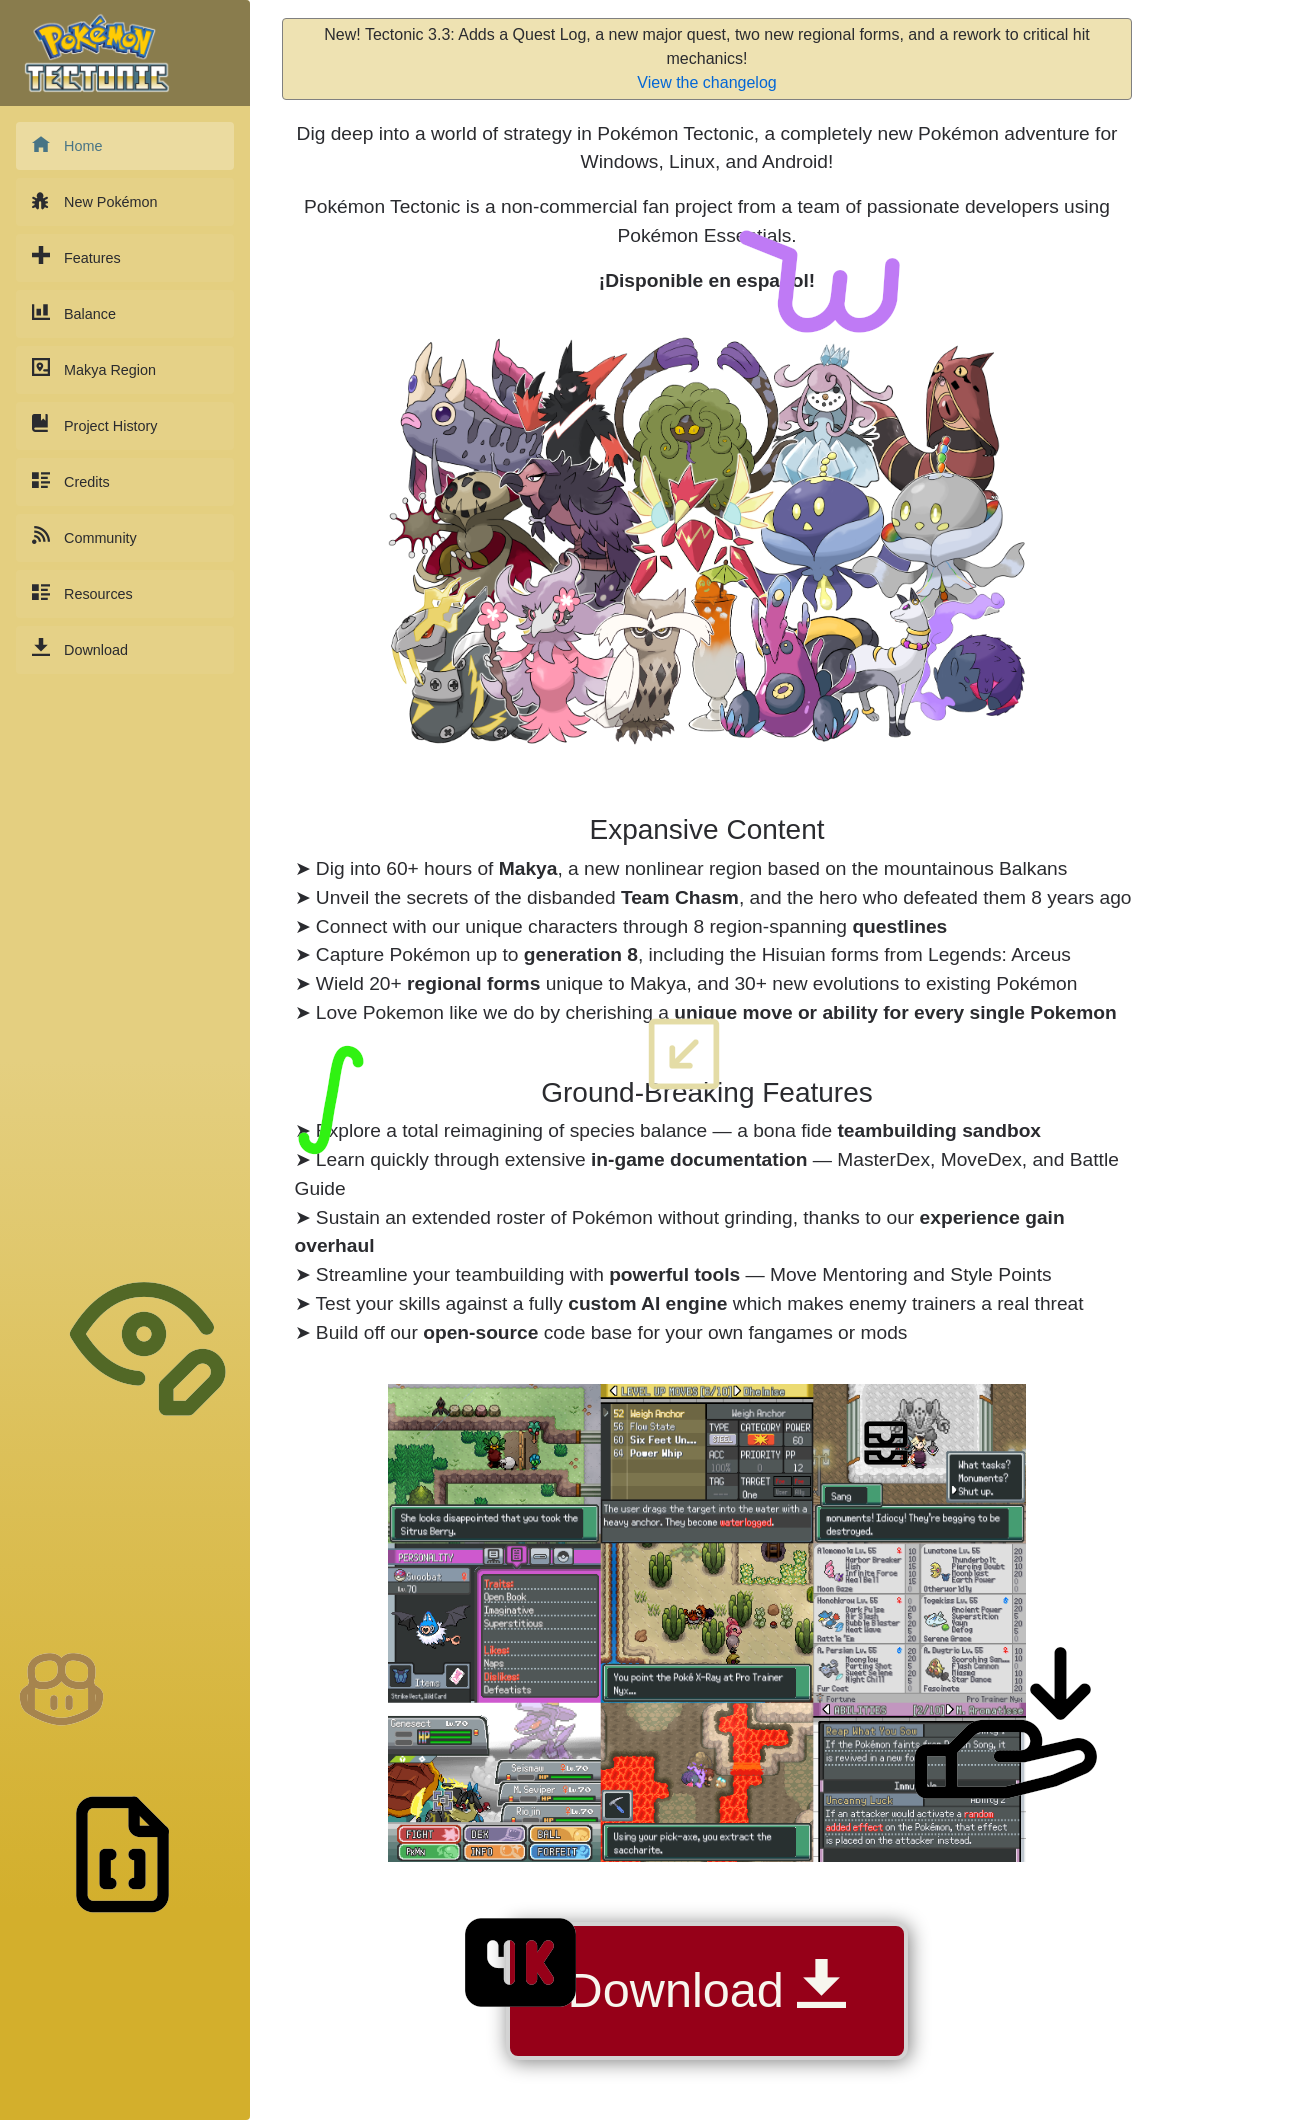  What do you see at coordinates (331, 1100) in the screenshot?
I see `access integral calculus tools` at bounding box center [331, 1100].